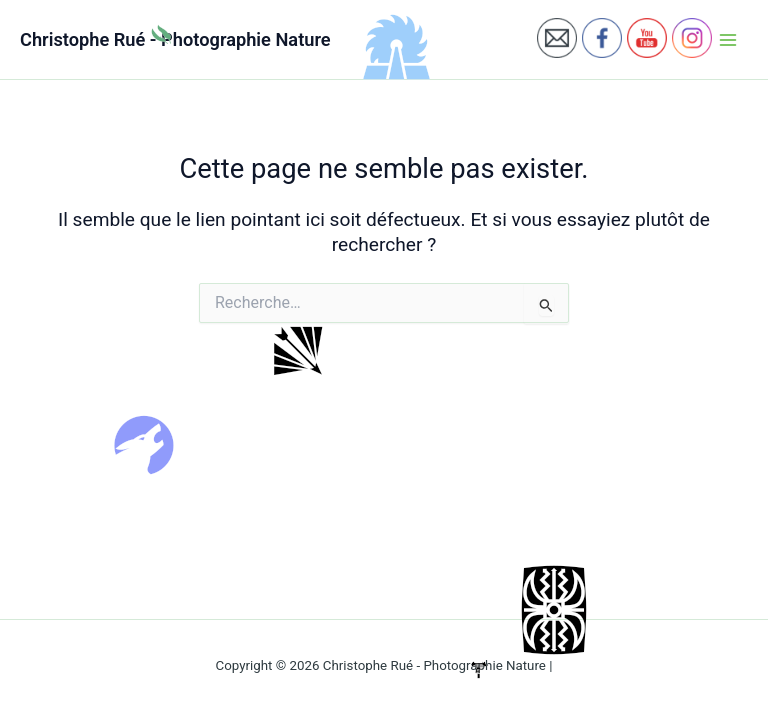 The height and width of the screenshot is (720, 768). I want to click on indicates a writing or composition feature, so click(161, 34).